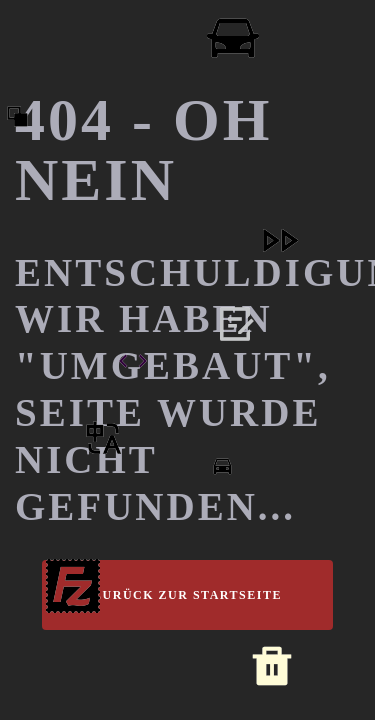  I want to click on fast forward or skip ahead in media playback, so click(279, 240).